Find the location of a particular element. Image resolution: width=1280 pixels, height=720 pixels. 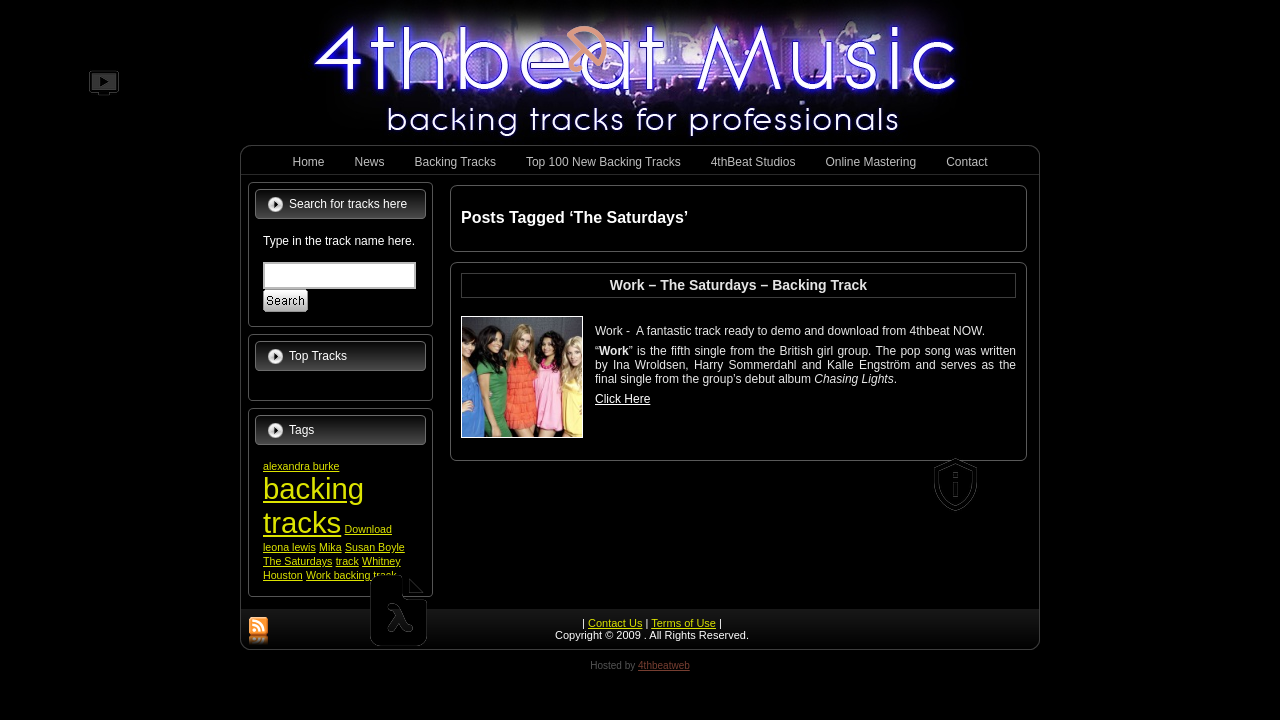

open a lambda function file is located at coordinates (398, 610).